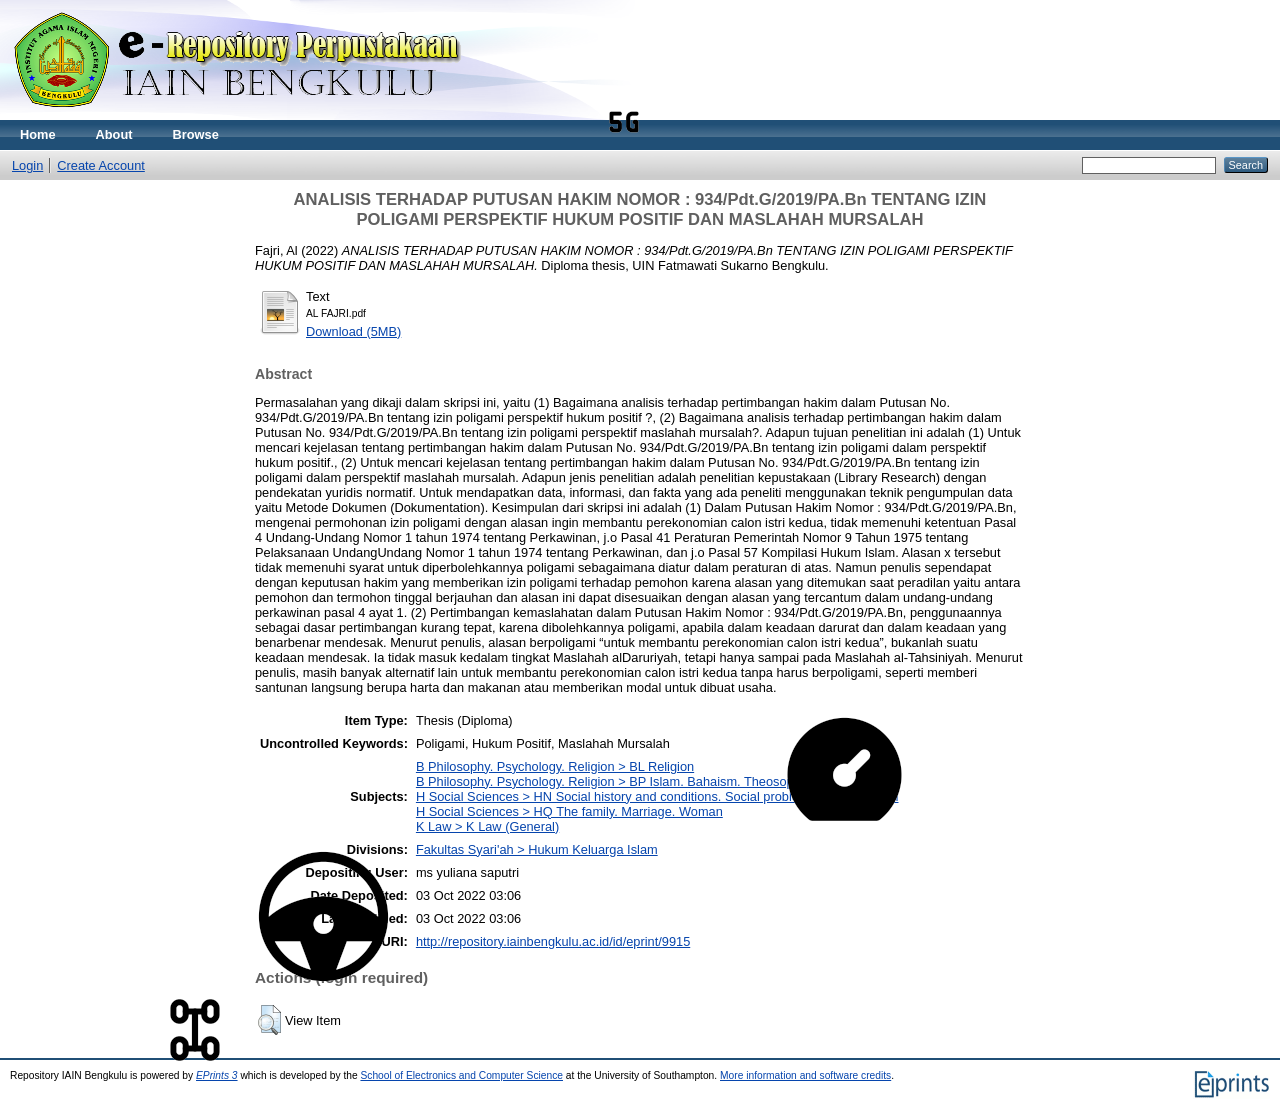  I want to click on access driving or navigation mode, so click(323, 916).